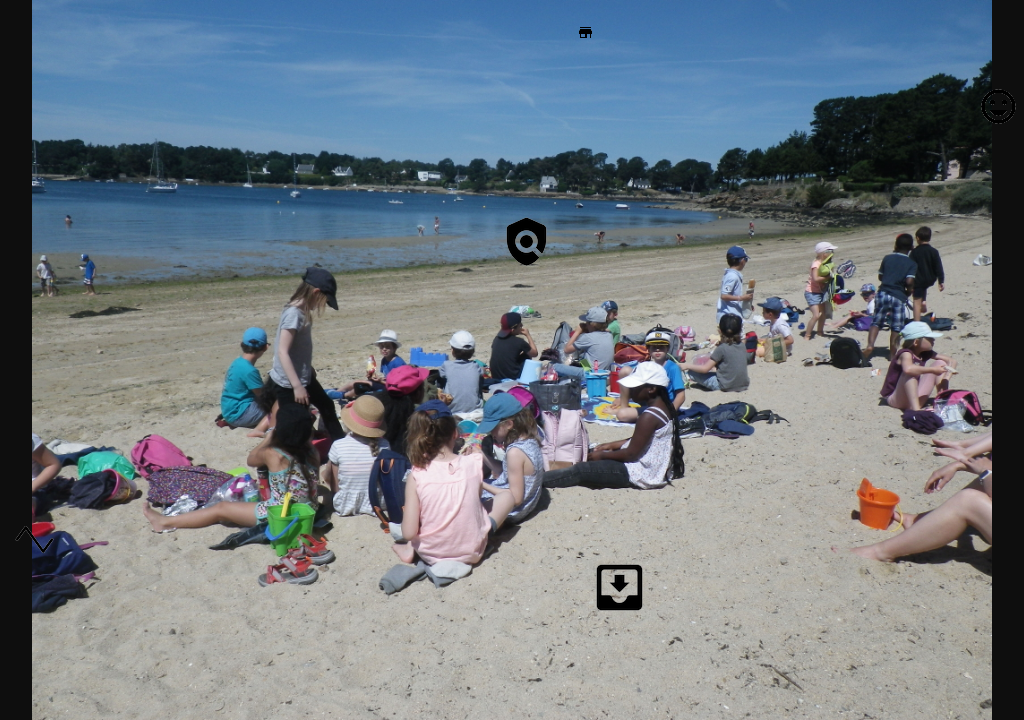  Describe the element at coordinates (998, 106) in the screenshot. I see `set your mood or status` at that location.